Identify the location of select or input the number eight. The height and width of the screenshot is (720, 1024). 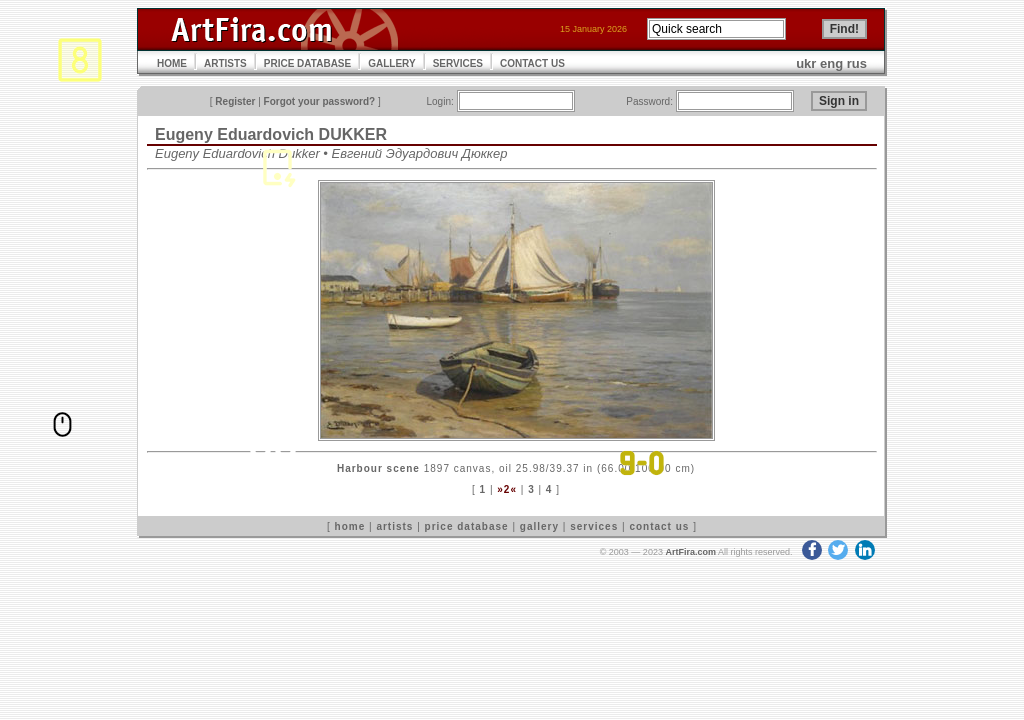
(80, 60).